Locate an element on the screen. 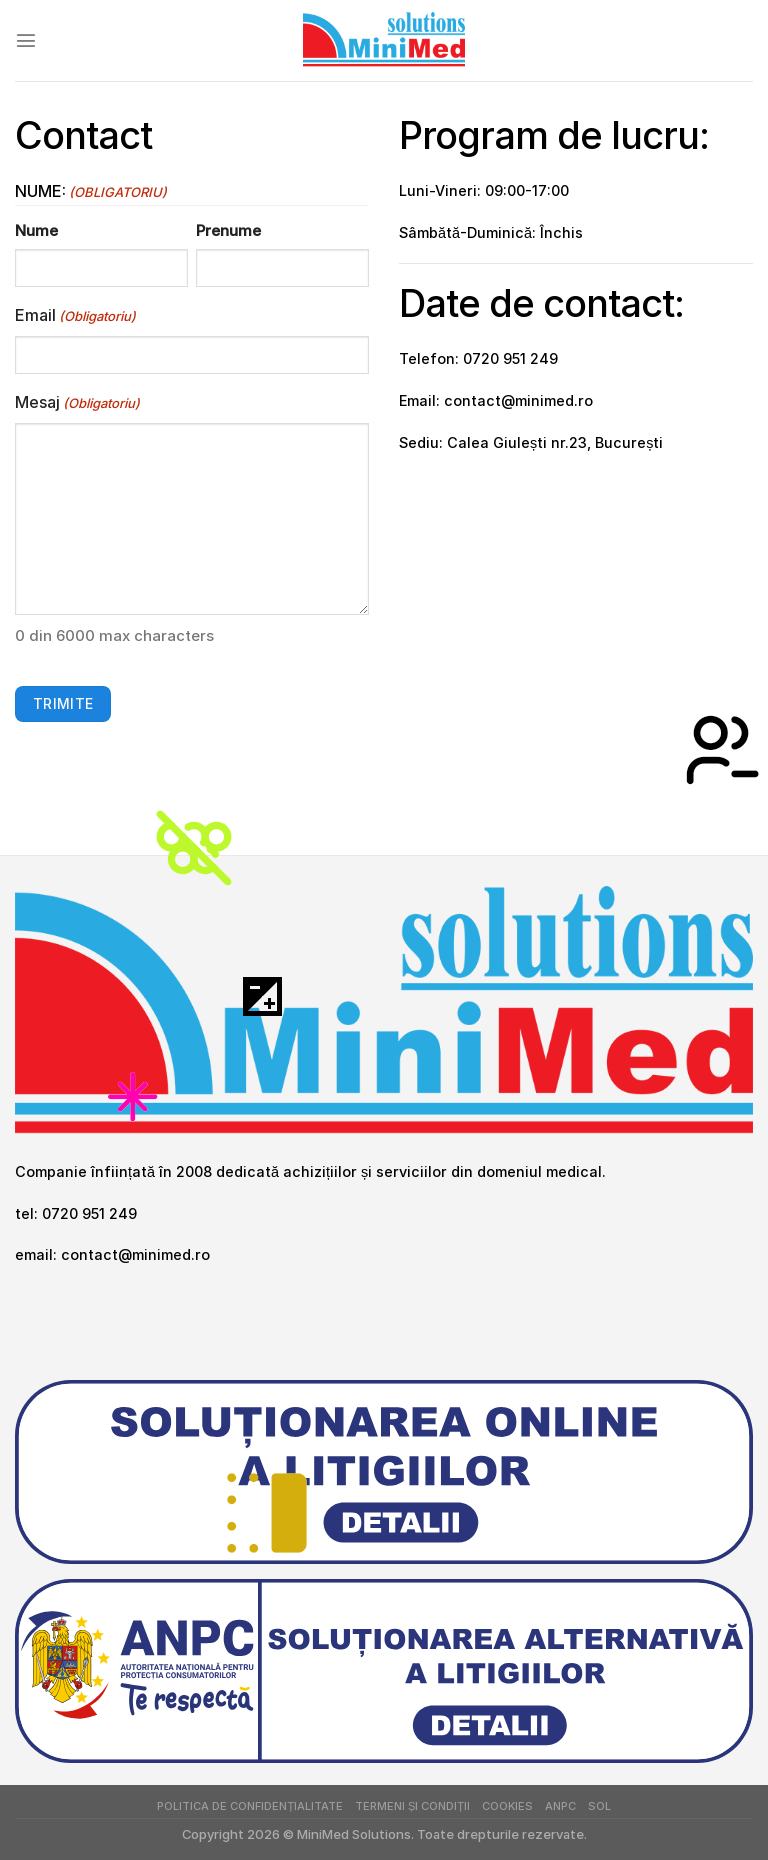 The width and height of the screenshot is (768, 1860). olympics feature disabled is located at coordinates (194, 848).